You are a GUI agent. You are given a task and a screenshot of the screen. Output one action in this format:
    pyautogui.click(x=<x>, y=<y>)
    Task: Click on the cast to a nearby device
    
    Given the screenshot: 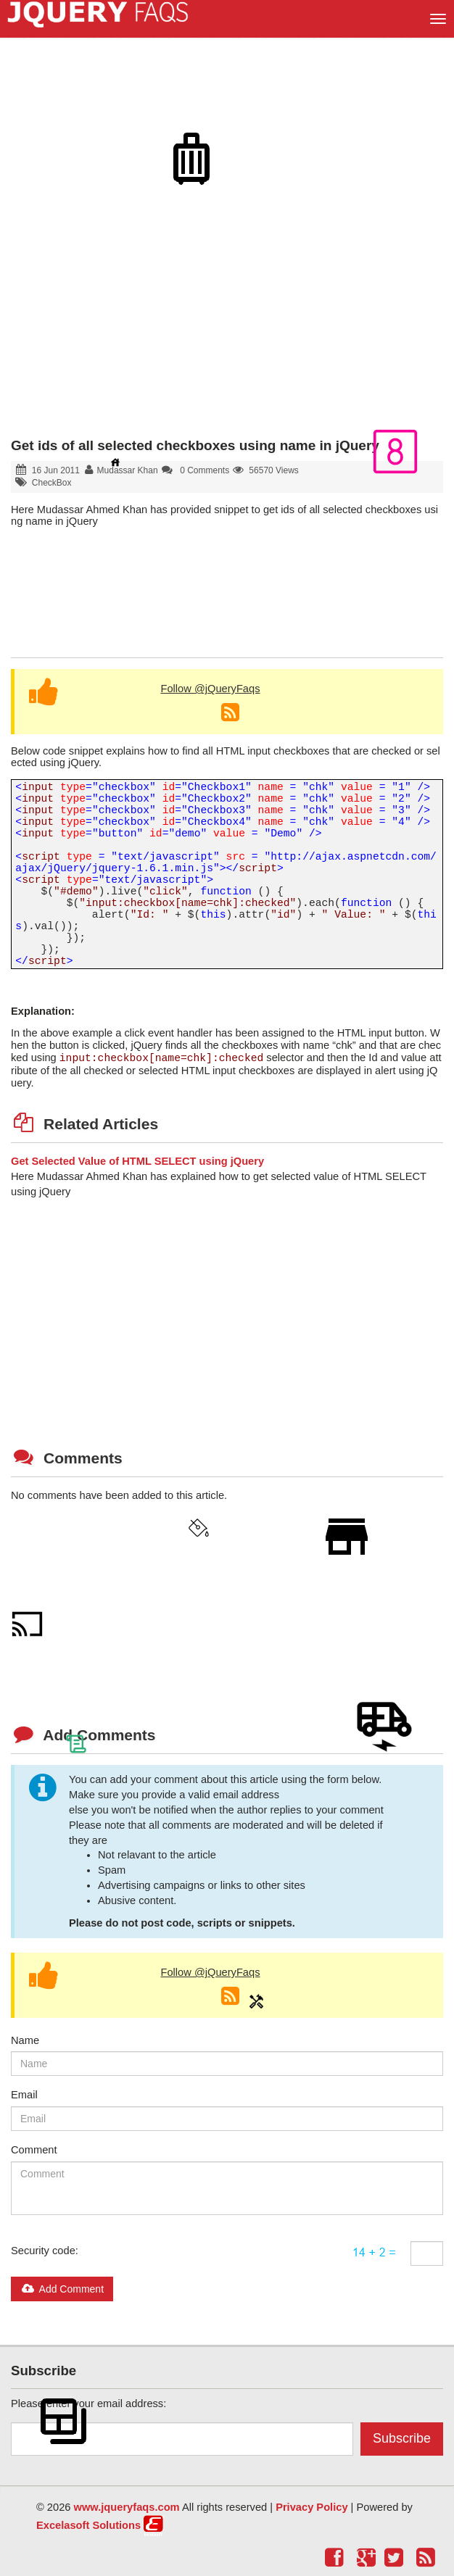 What is the action you would take?
    pyautogui.click(x=27, y=1624)
    